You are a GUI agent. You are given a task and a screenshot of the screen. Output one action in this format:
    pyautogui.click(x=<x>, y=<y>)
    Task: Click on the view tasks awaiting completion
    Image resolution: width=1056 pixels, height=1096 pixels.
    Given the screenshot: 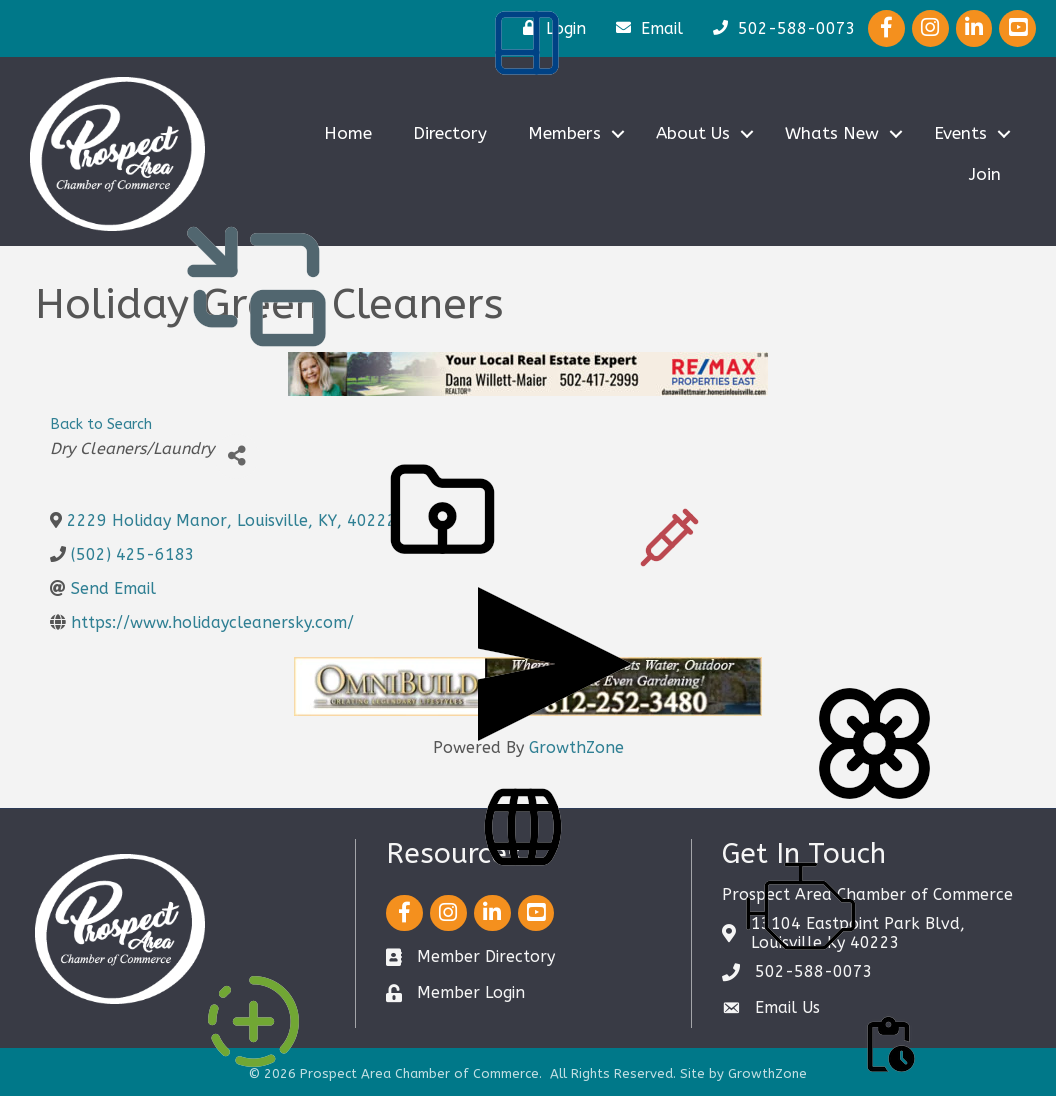 What is the action you would take?
    pyautogui.click(x=888, y=1045)
    